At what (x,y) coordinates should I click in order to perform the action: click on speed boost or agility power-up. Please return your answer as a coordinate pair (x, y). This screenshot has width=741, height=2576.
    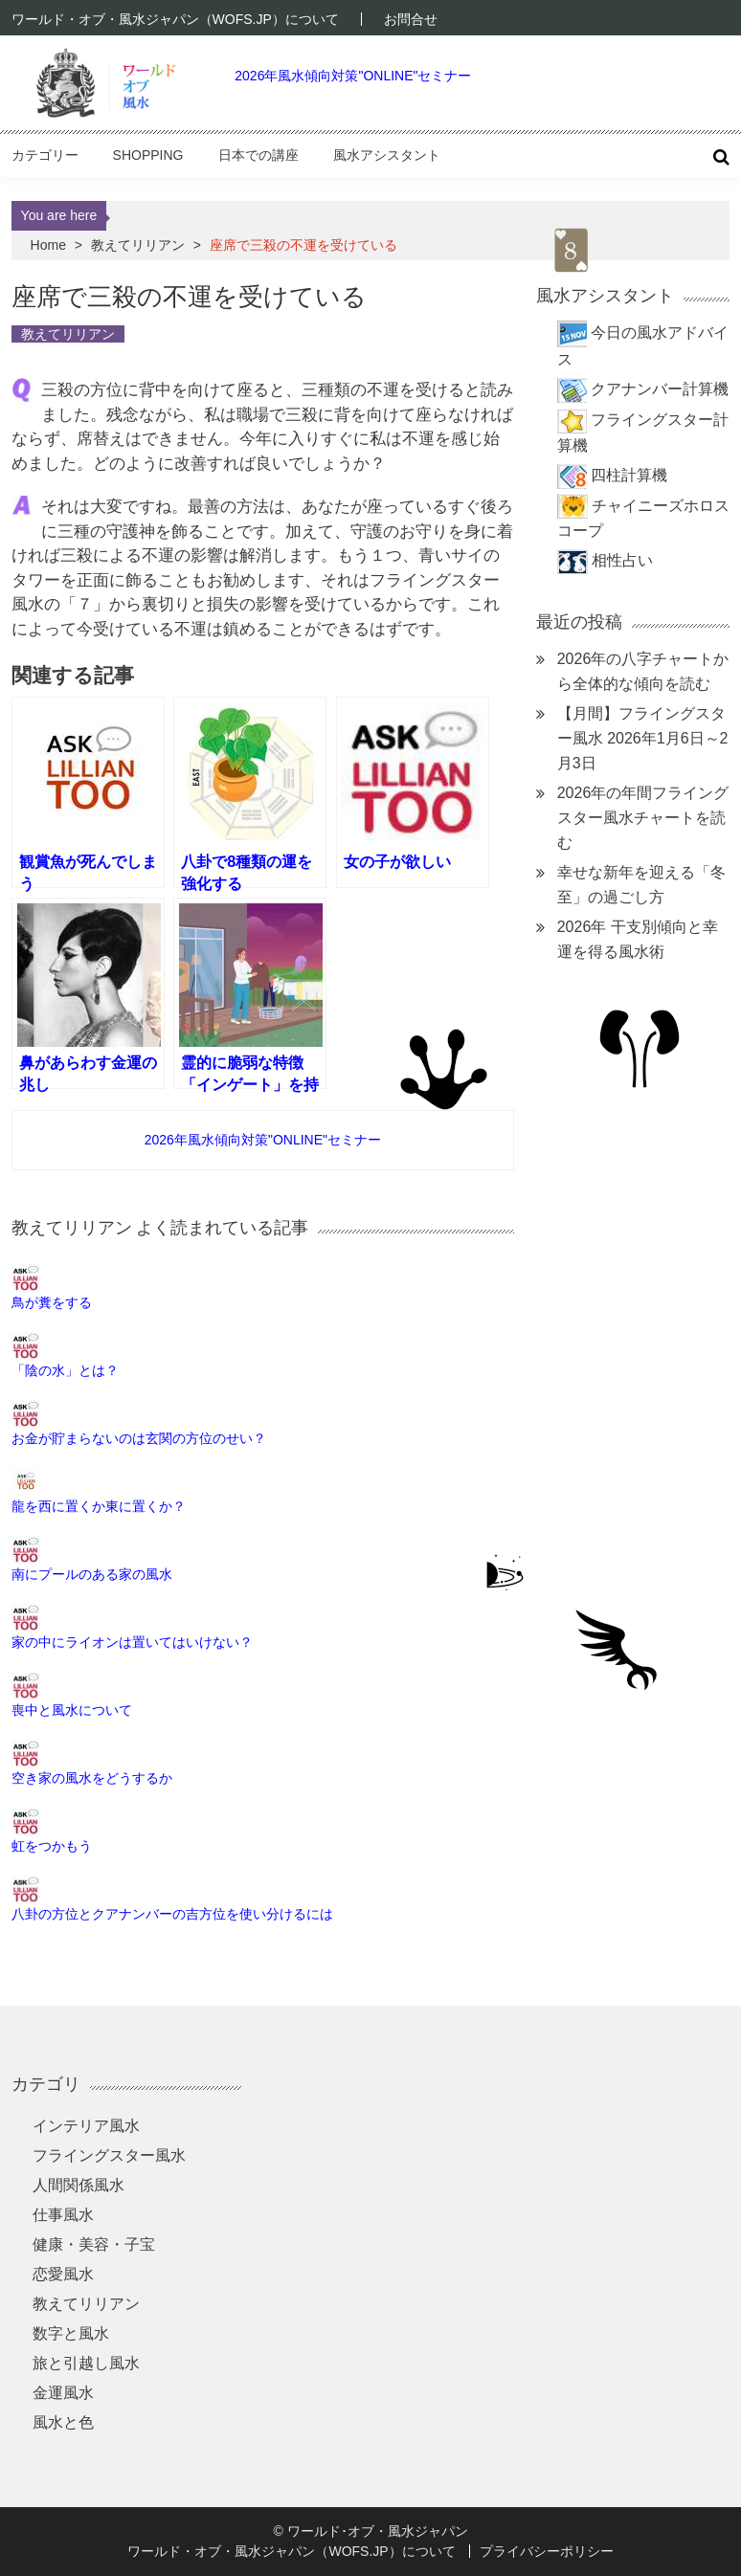
    Looking at the image, I should click on (616, 1650).